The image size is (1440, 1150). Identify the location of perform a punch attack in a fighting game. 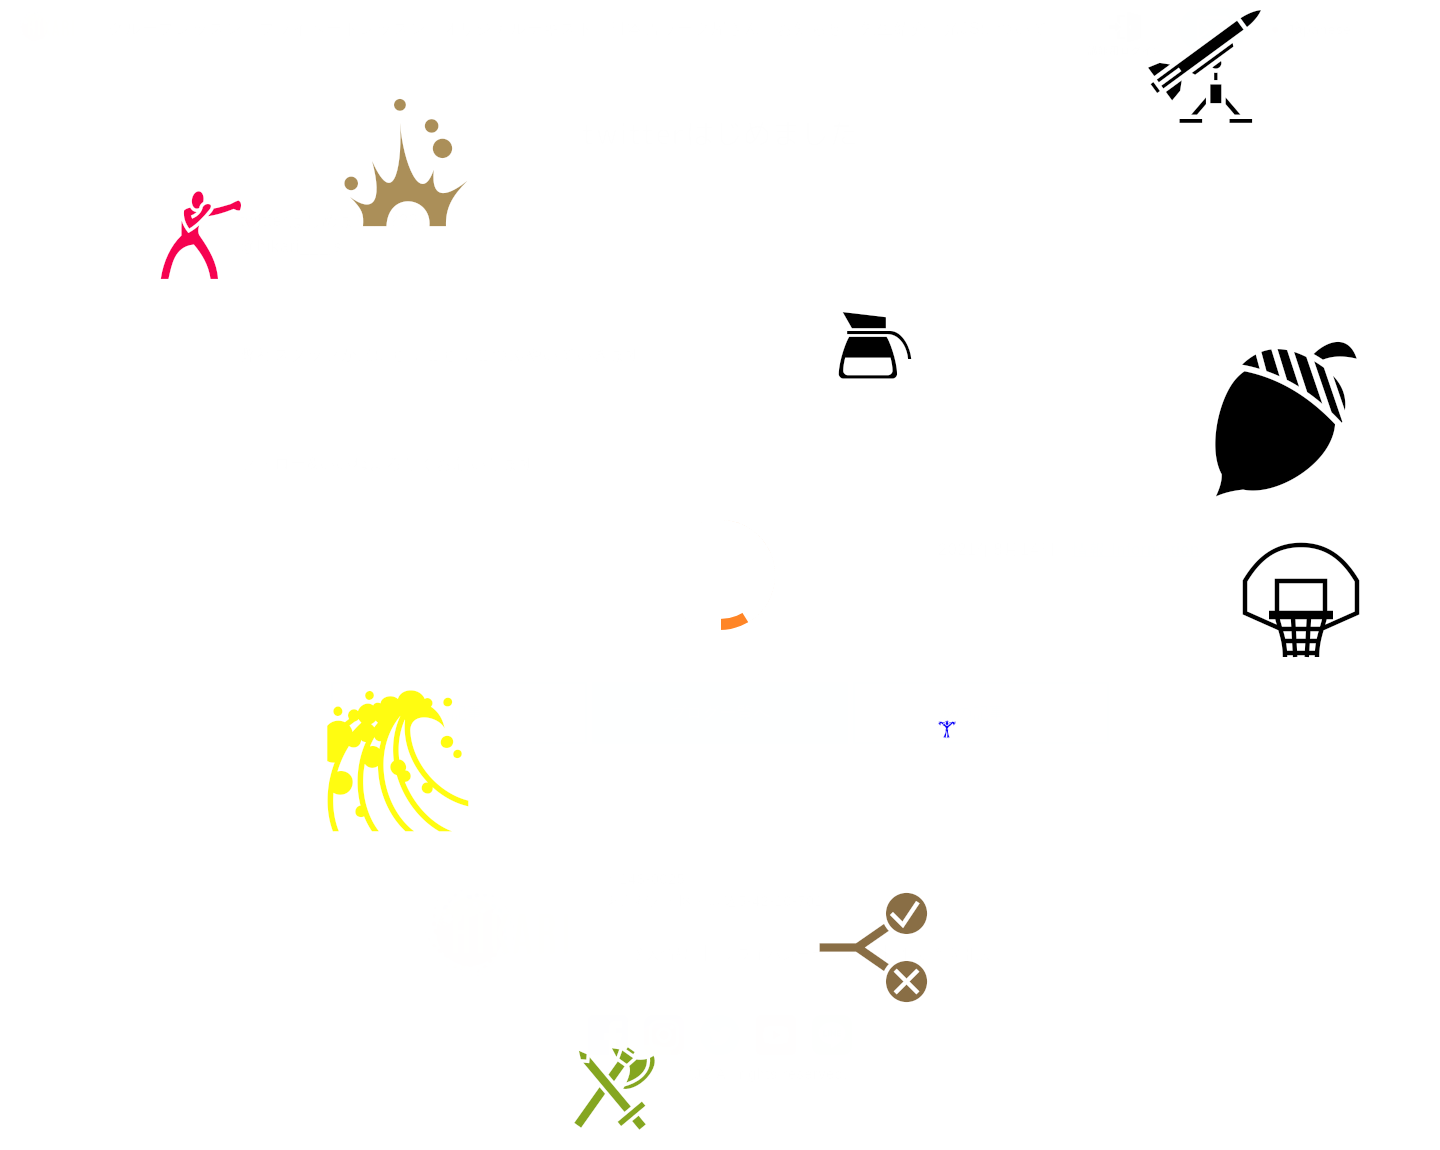
(205, 234).